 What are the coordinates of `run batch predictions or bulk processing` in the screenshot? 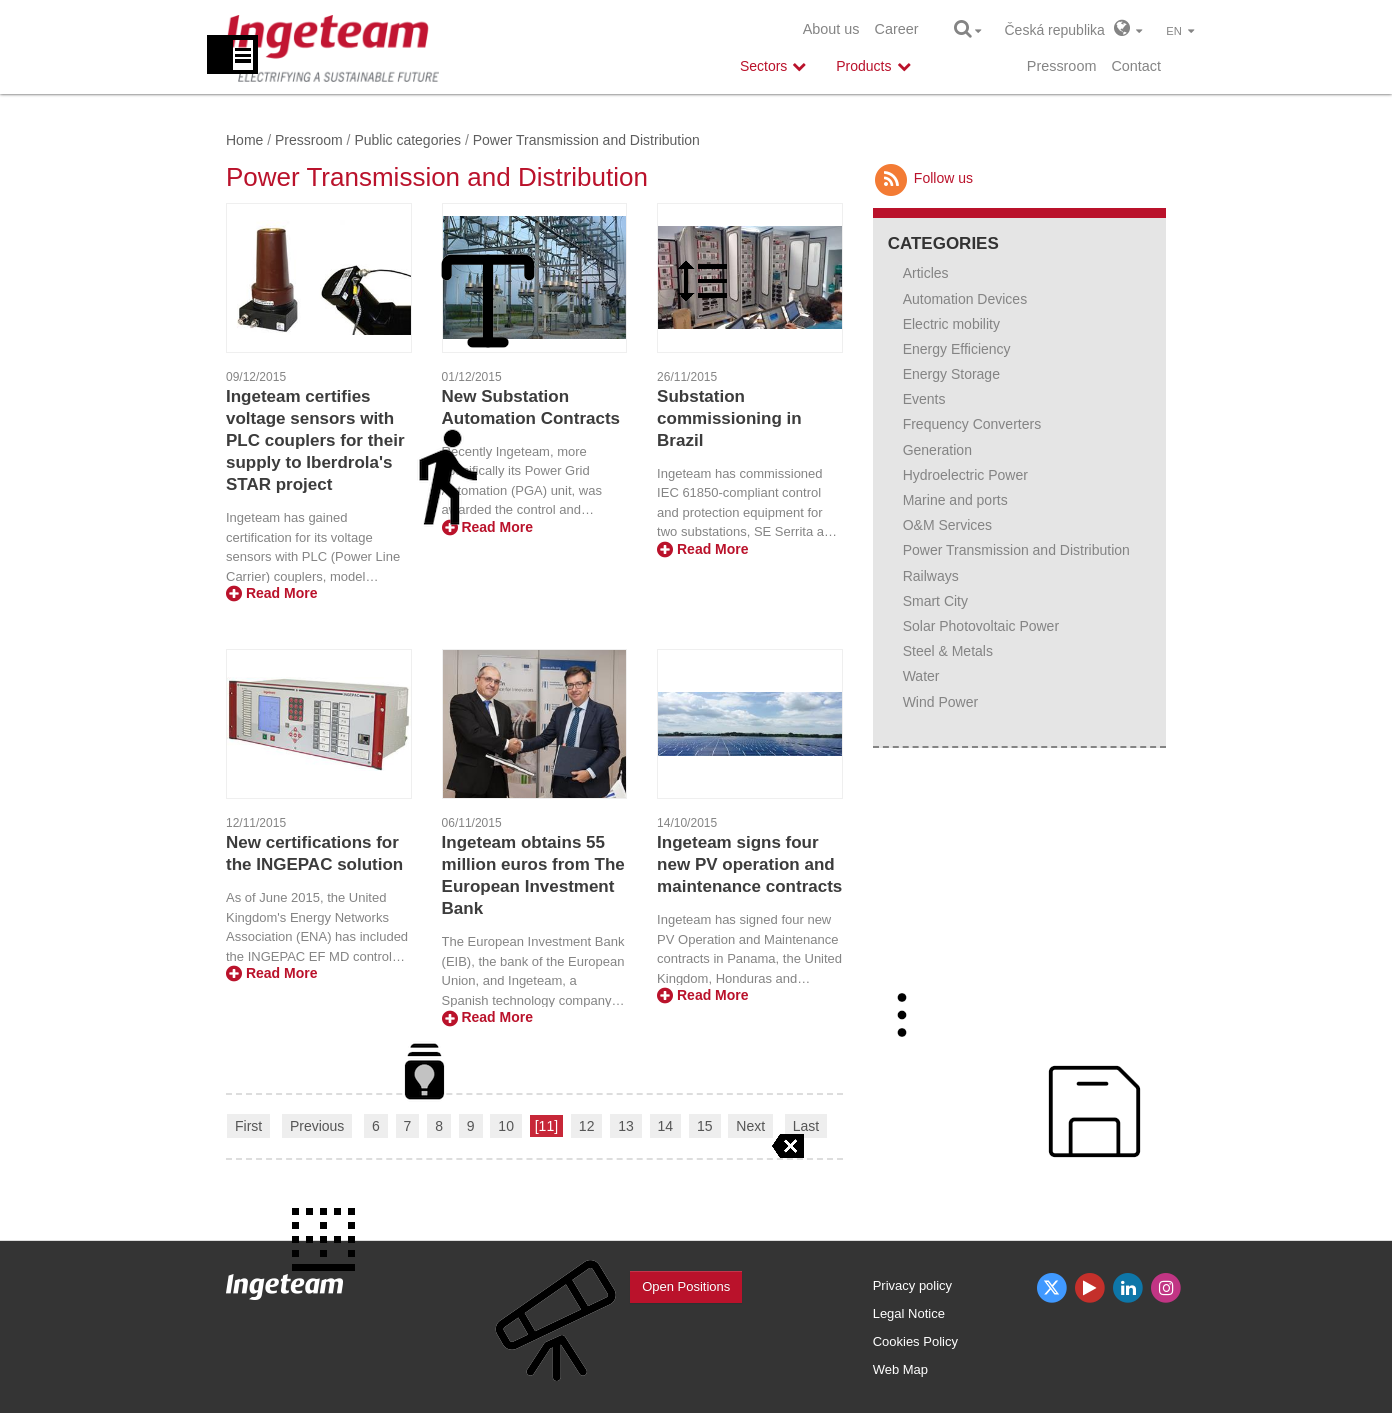 It's located at (424, 1071).